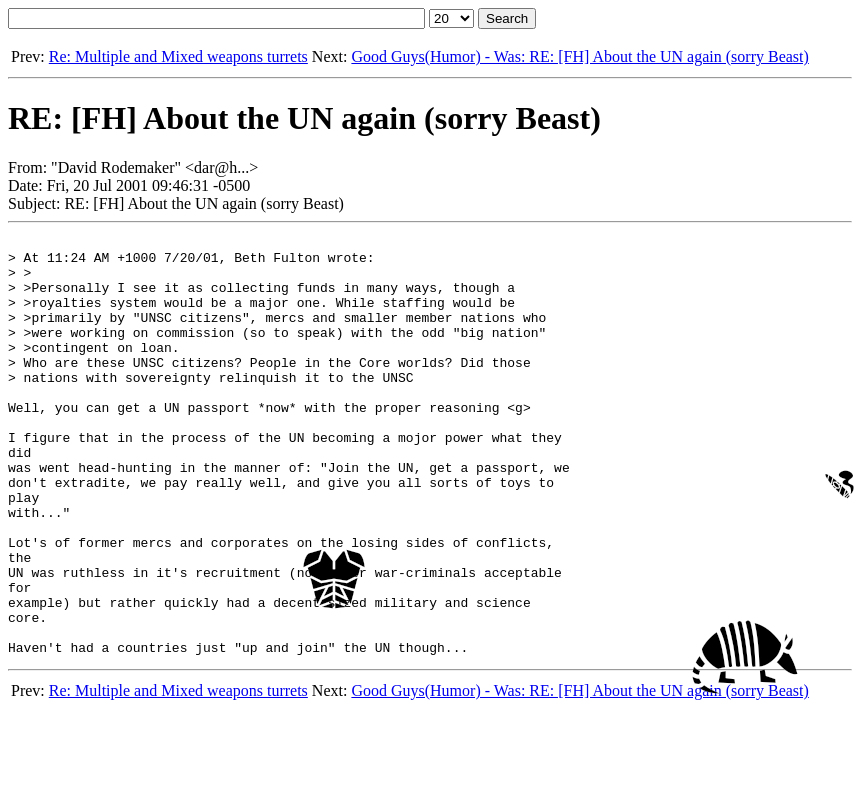 The height and width of the screenshot is (795, 860). What do you see at coordinates (839, 484) in the screenshot?
I see `indicates smoking area or smoking permitted` at bounding box center [839, 484].